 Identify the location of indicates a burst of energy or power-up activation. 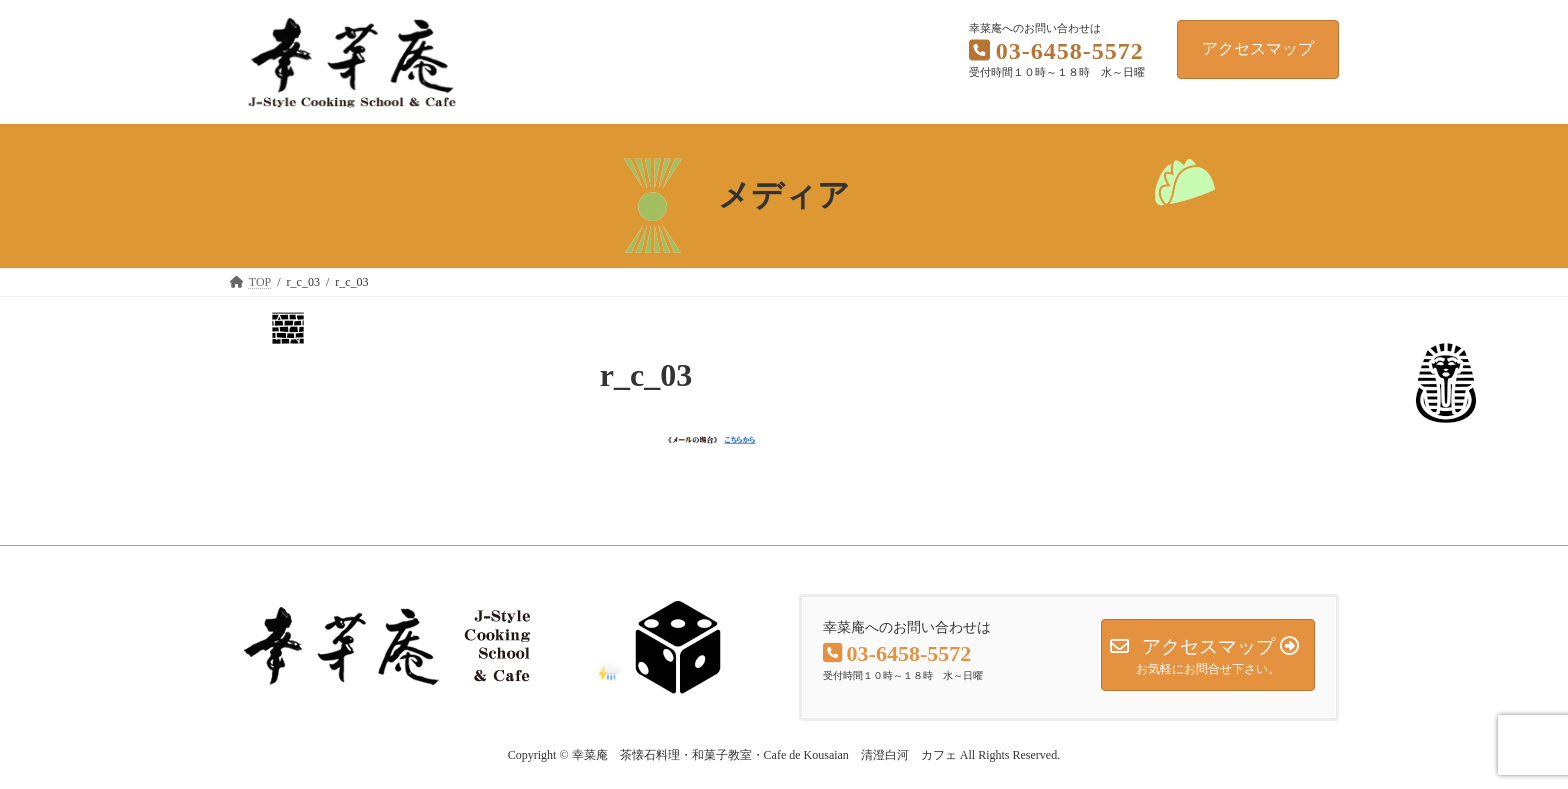
(651, 206).